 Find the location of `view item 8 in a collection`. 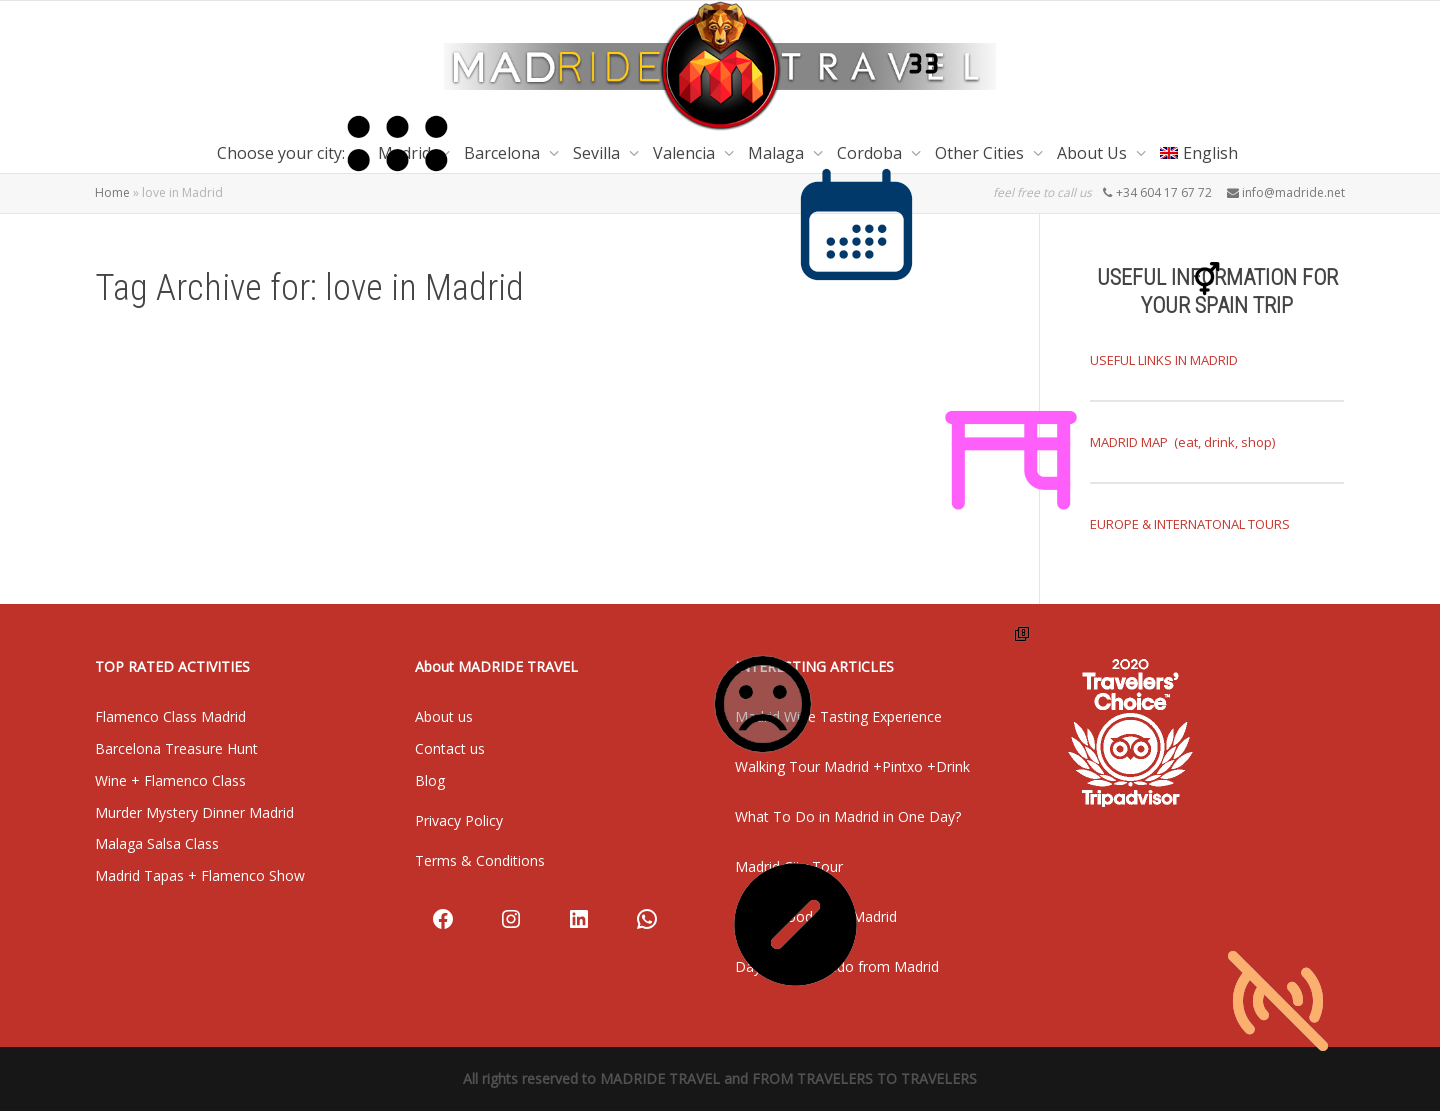

view item 8 in a collection is located at coordinates (1022, 634).